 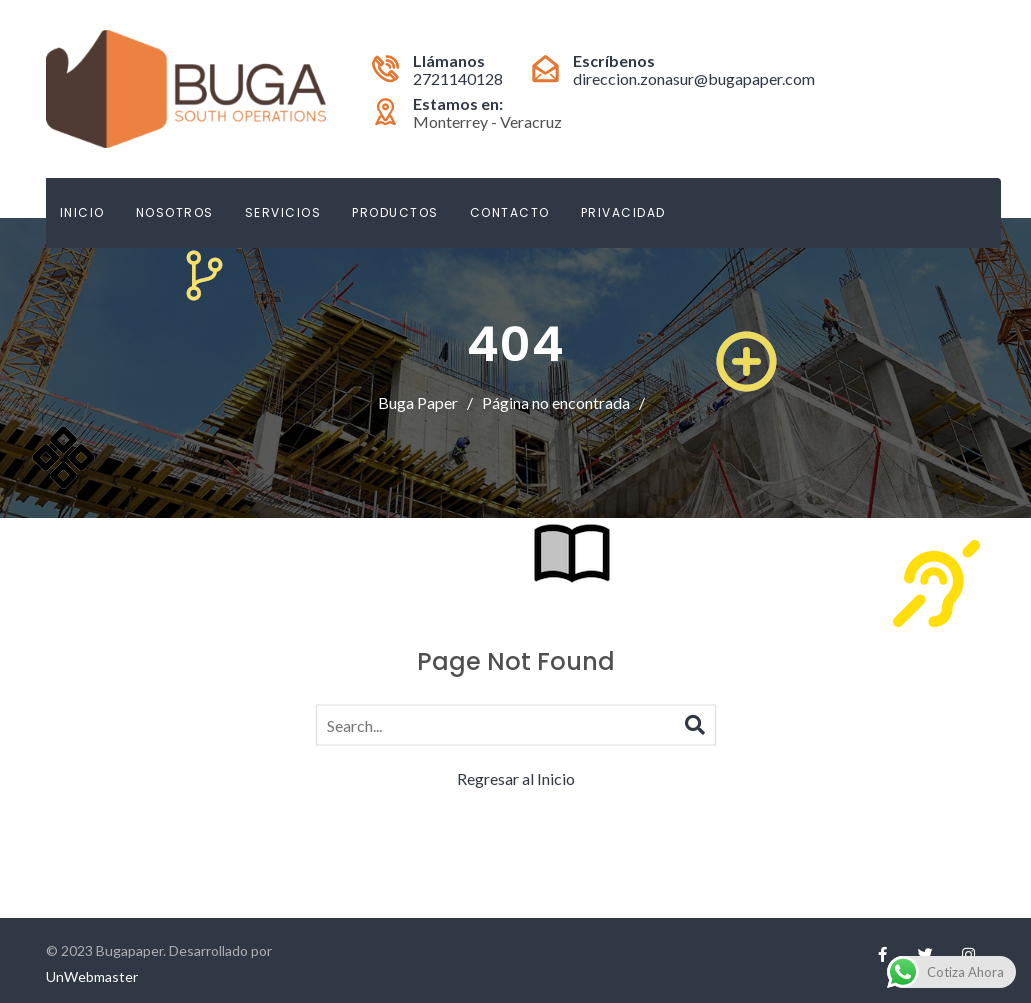 I want to click on indicates hearing accessibility options, so click(x=936, y=583).